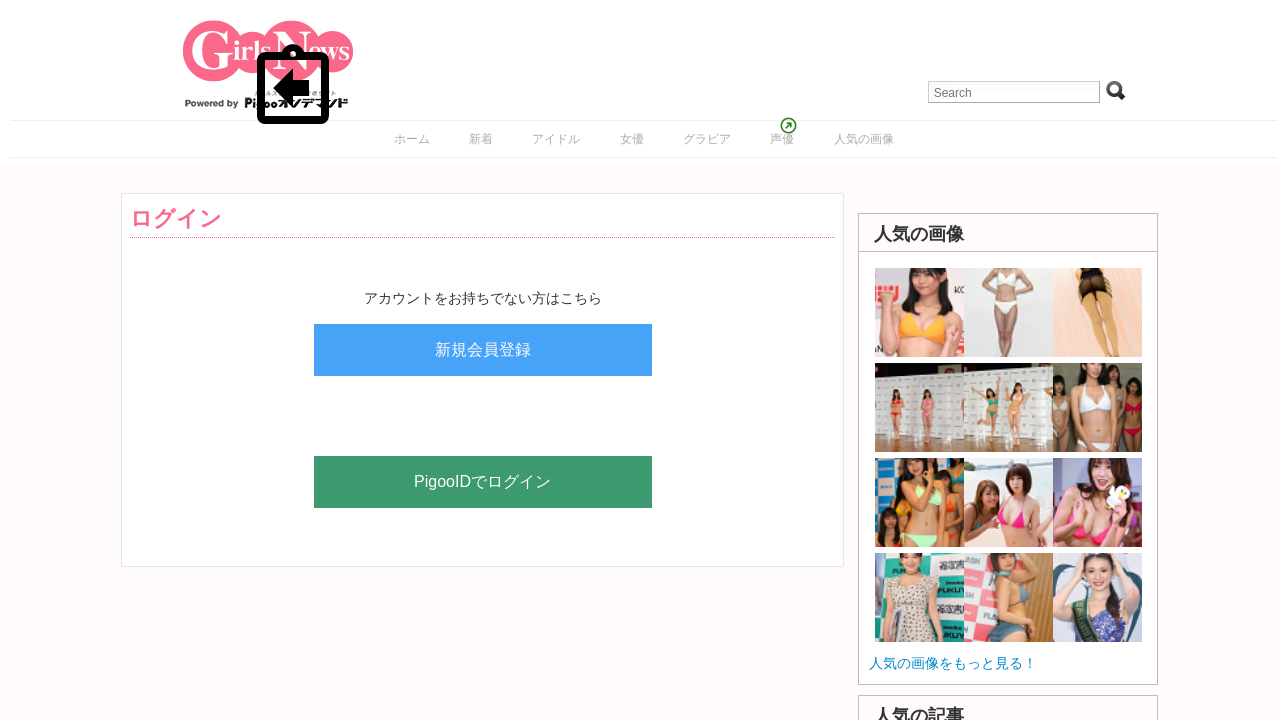 Image resolution: width=1280 pixels, height=720 pixels. What do you see at coordinates (788, 125) in the screenshot?
I see `open link in new tab or window` at bounding box center [788, 125].